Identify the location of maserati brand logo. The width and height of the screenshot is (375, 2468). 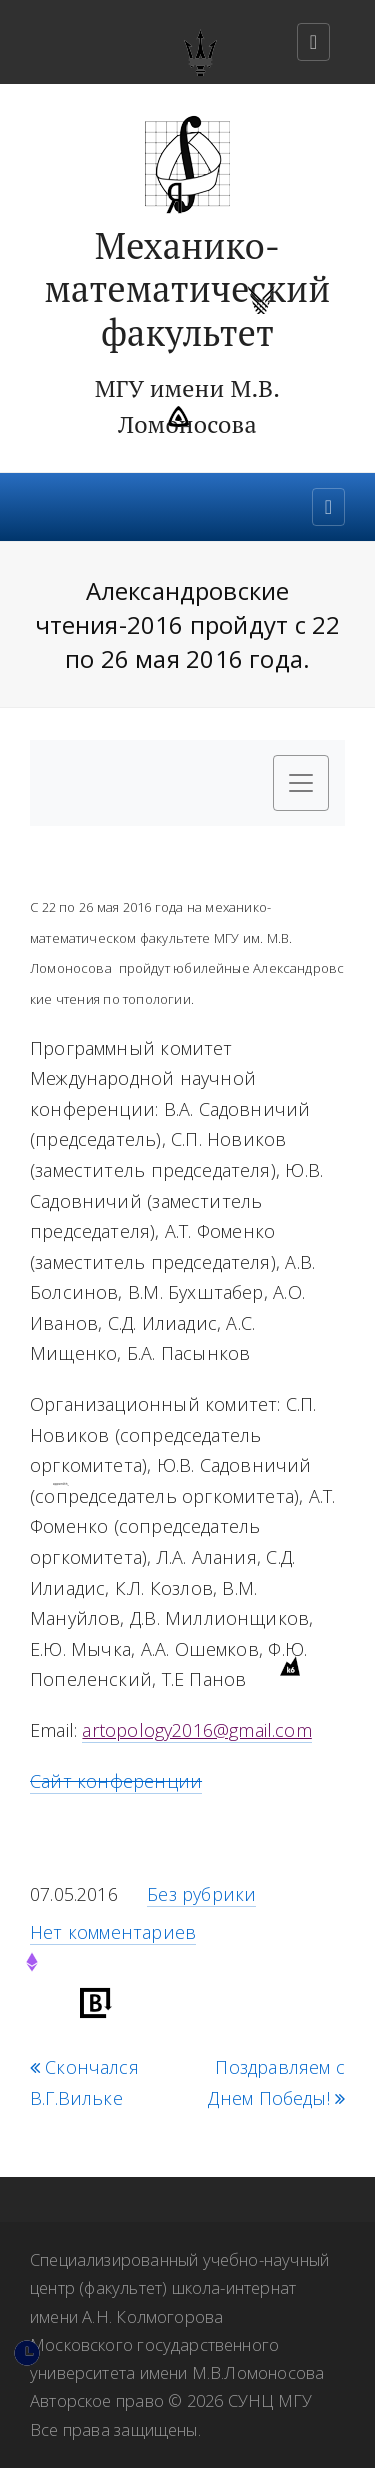
(200, 52).